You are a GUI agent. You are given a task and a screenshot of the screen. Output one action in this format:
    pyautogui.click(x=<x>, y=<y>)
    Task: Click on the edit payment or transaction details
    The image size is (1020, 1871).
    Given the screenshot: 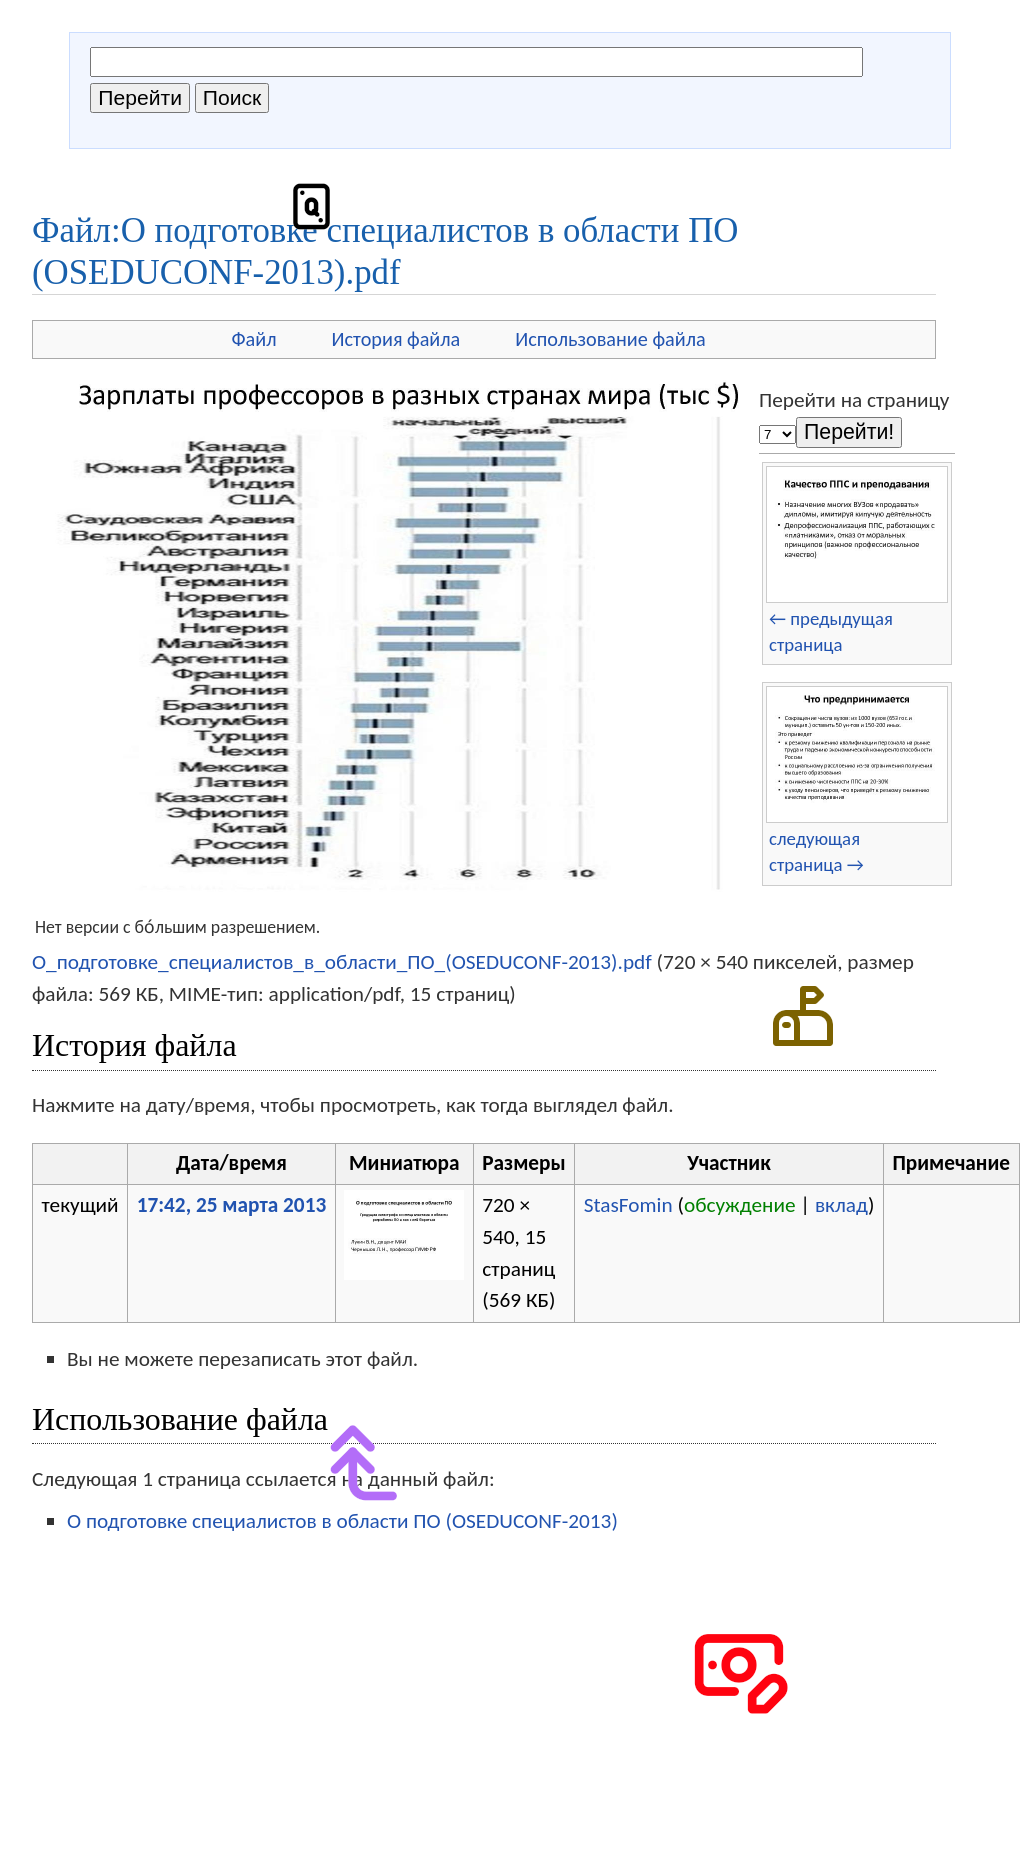 What is the action you would take?
    pyautogui.click(x=739, y=1665)
    